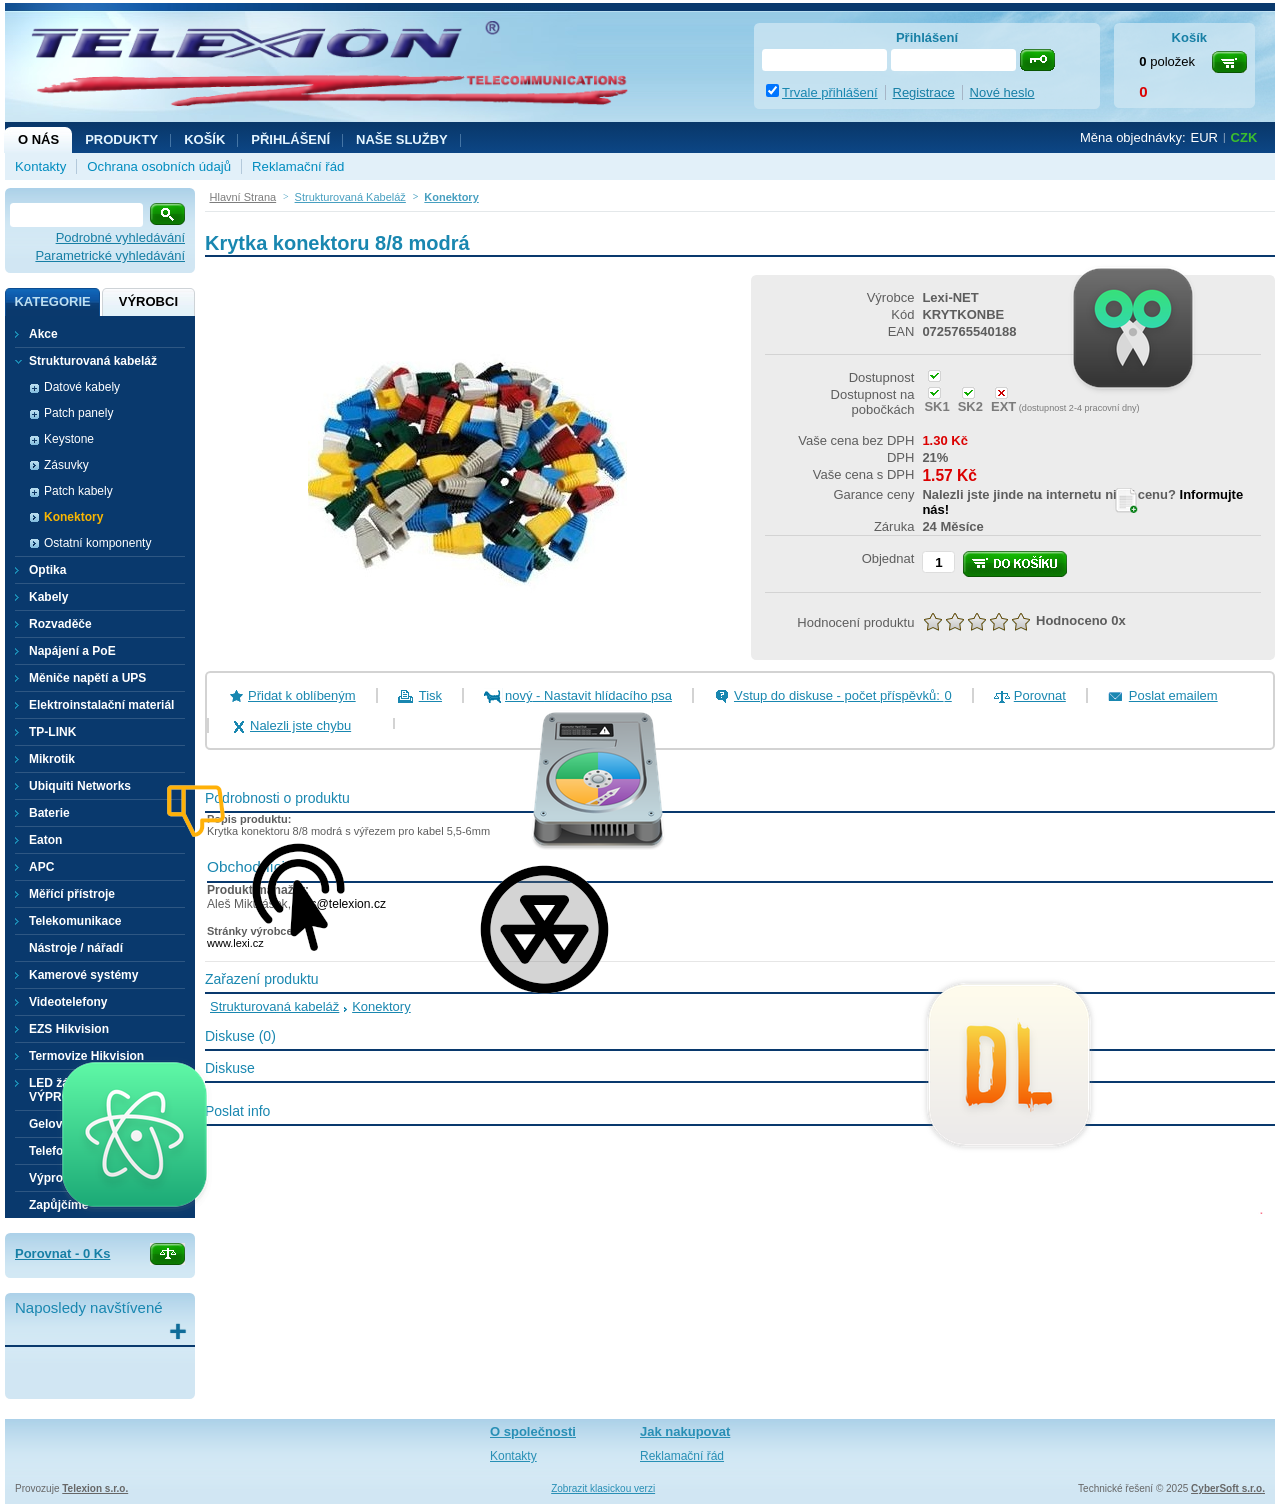 The image size is (1280, 1509). What do you see at coordinates (598, 779) in the screenshot?
I see `view disk partitions on a multi-partition drive` at bounding box center [598, 779].